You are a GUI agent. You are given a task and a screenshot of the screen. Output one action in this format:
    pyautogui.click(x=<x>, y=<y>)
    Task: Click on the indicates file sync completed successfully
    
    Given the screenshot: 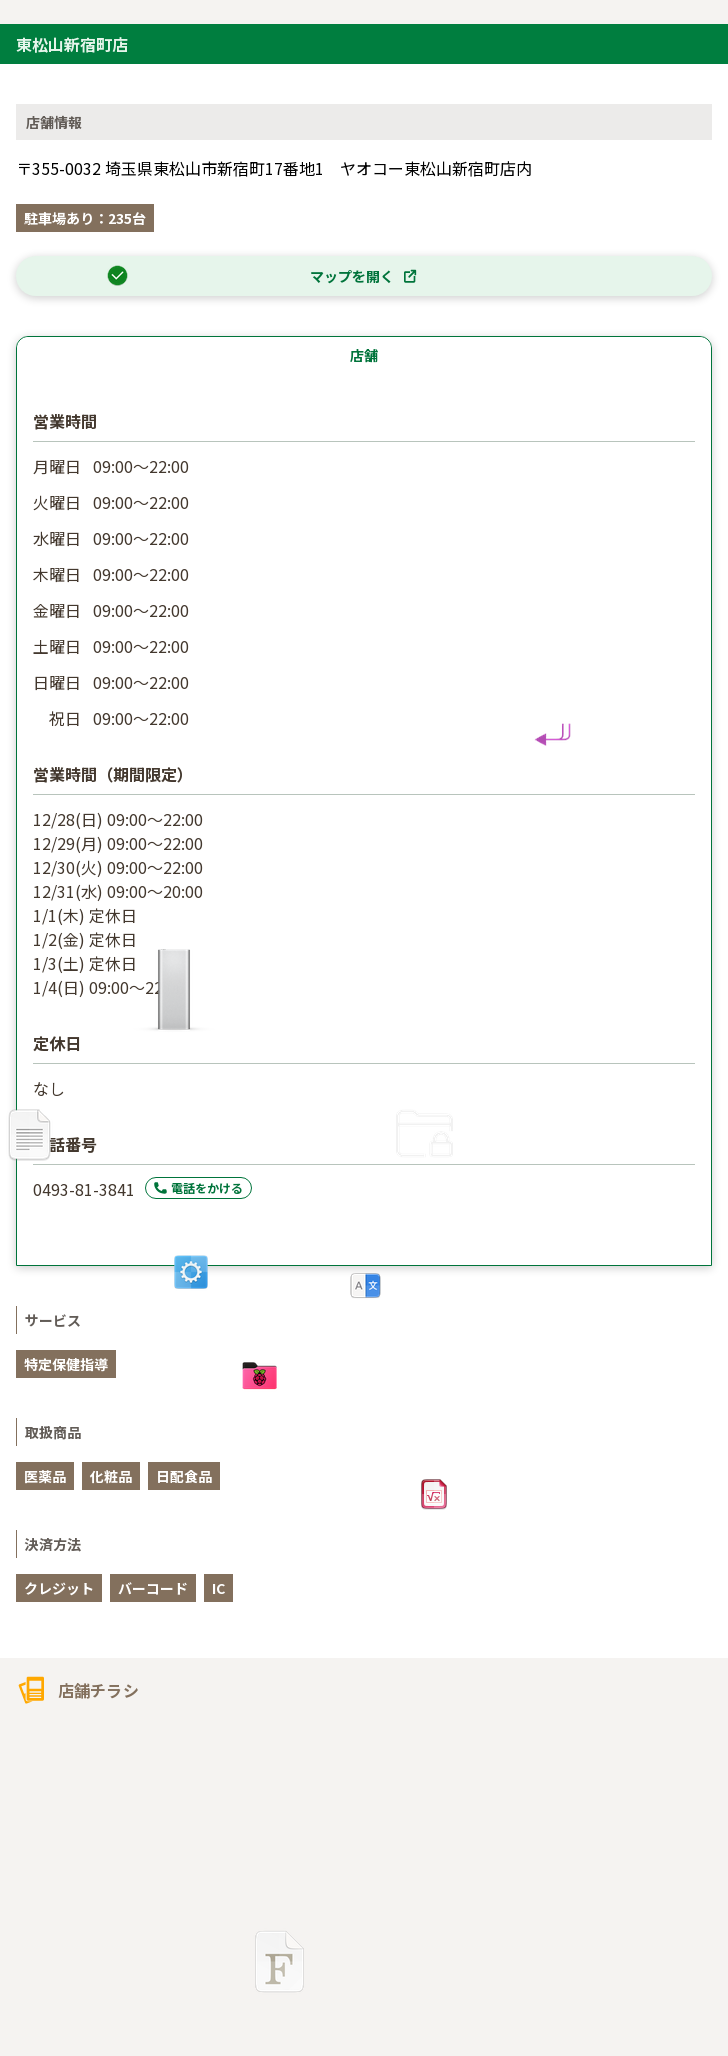 What is the action you would take?
    pyautogui.click(x=117, y=275)
    